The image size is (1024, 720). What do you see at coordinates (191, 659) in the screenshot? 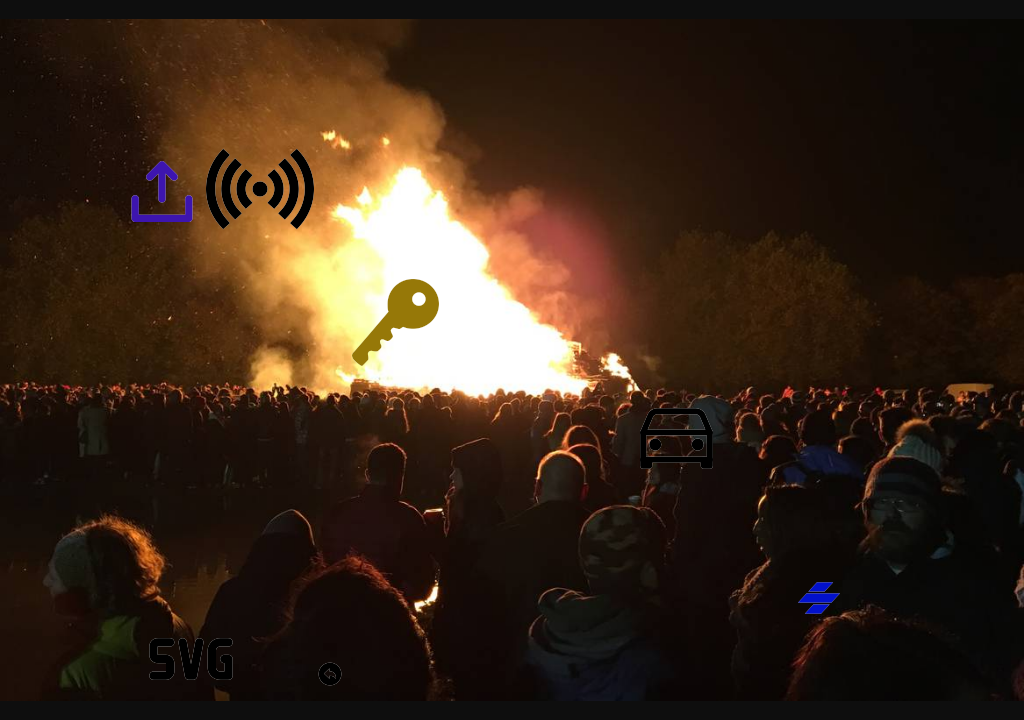
I see `indicates an SVG file format` at bounding box center [191, 659].